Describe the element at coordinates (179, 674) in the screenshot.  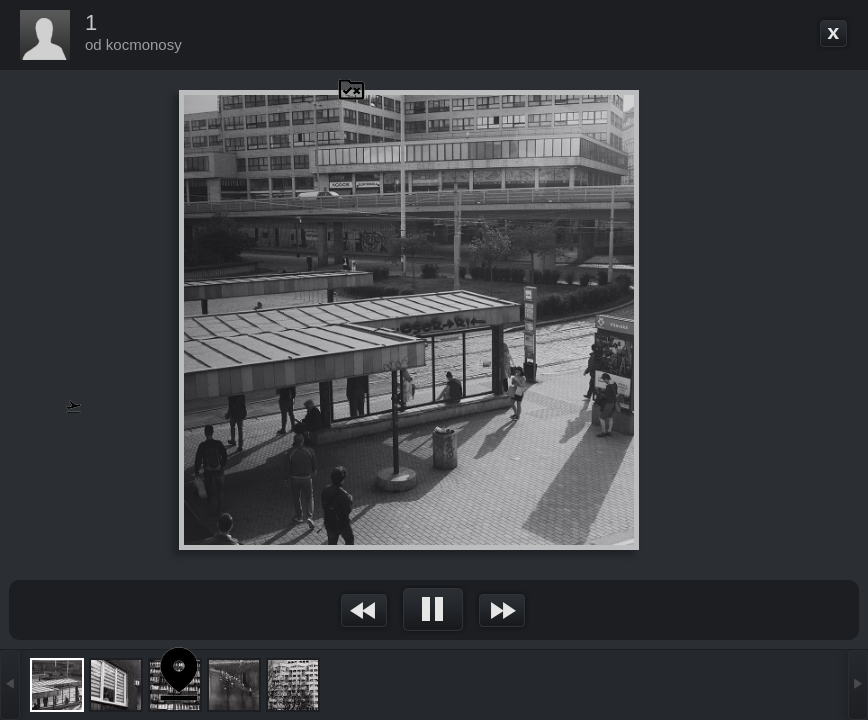
I see `drop a pin to mark a location` at that location.